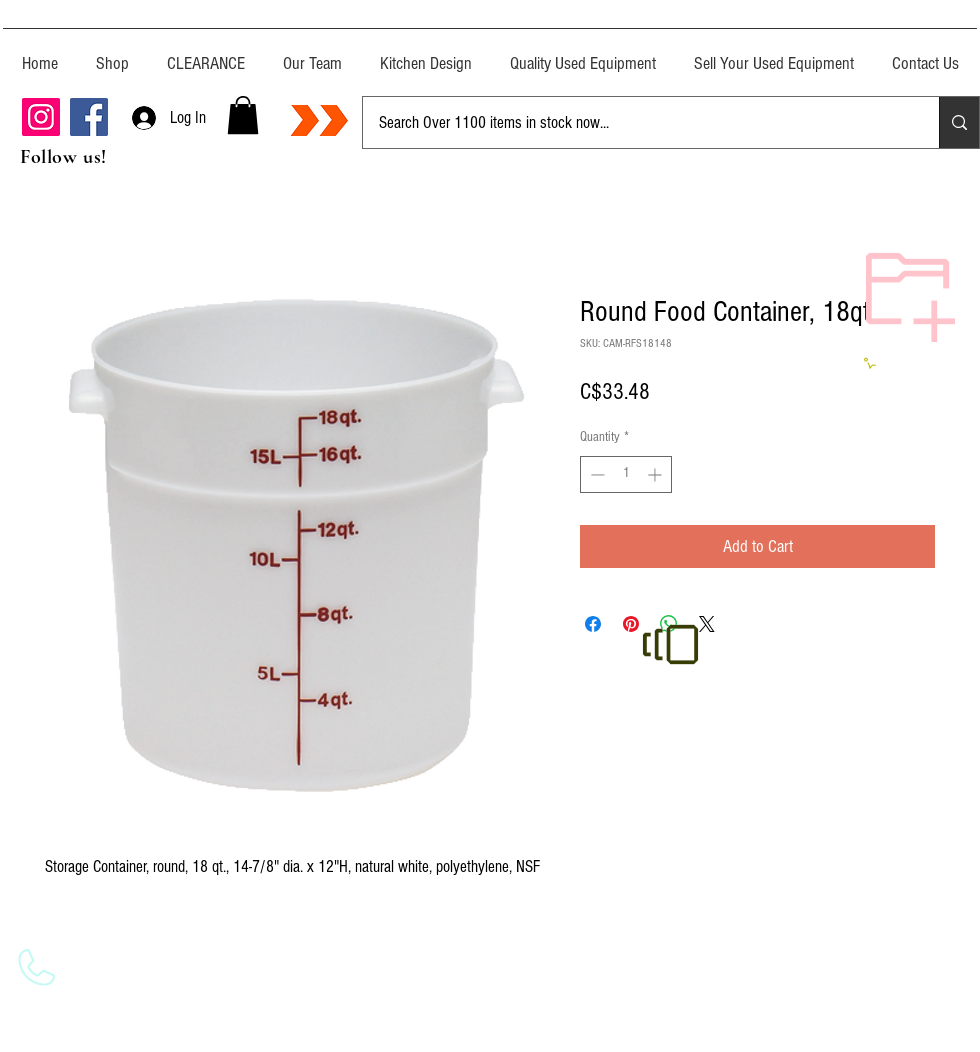  What do you see at coordinates (670, 644) in the screenshot?
I see `view version history` at bounding box center [670, 644].